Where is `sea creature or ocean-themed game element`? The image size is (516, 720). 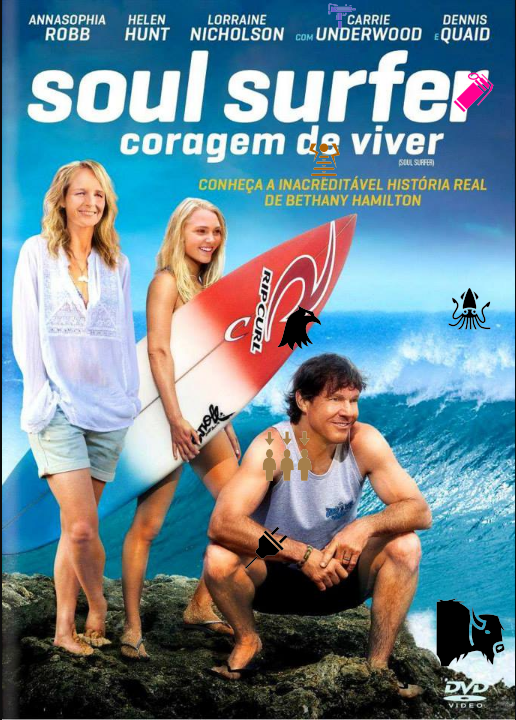 sea creature or ocean-themed game element is located at coordinates (469, 308).